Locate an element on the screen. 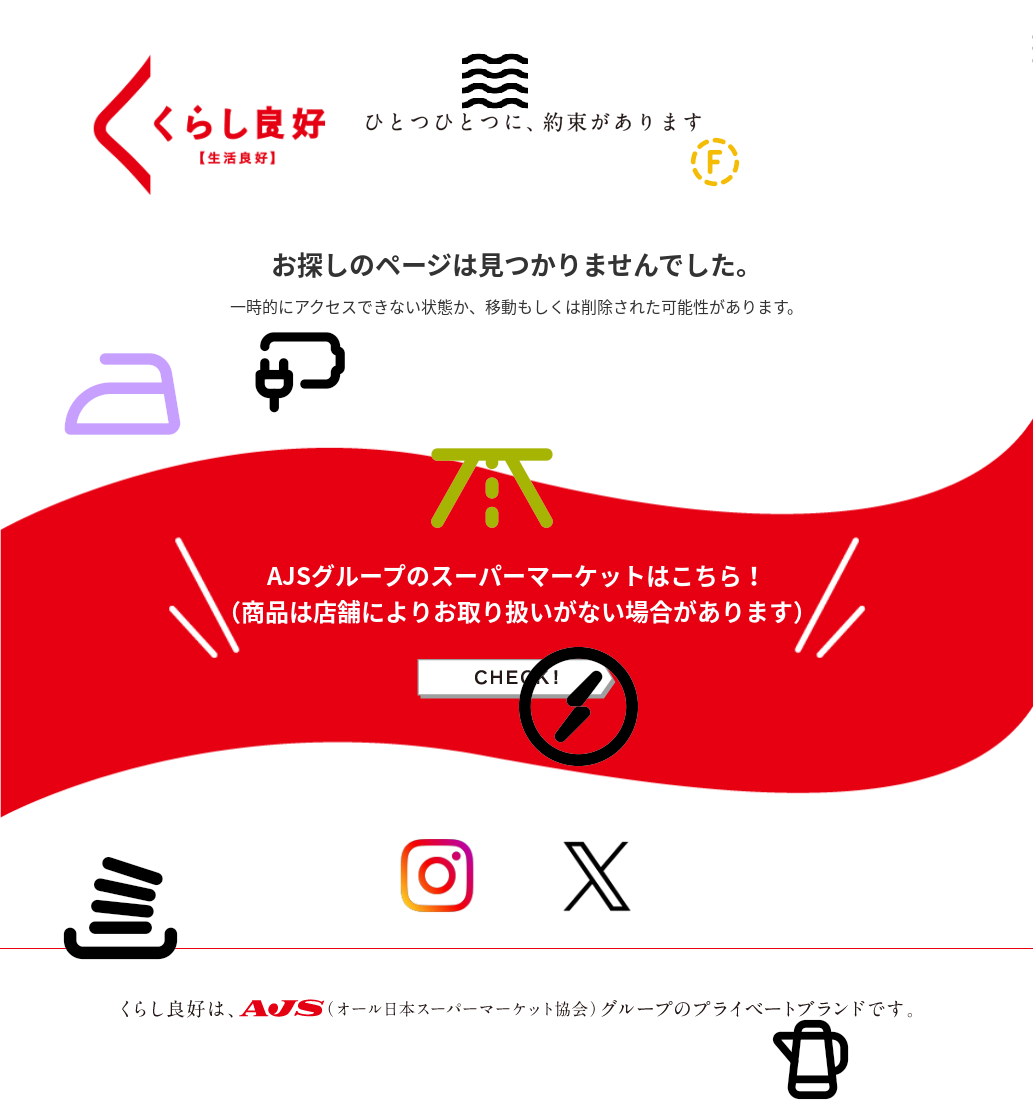 This screenshot has width=1033, height=1120. visit stack overflow for developer support is located at coordinates (120, 902).